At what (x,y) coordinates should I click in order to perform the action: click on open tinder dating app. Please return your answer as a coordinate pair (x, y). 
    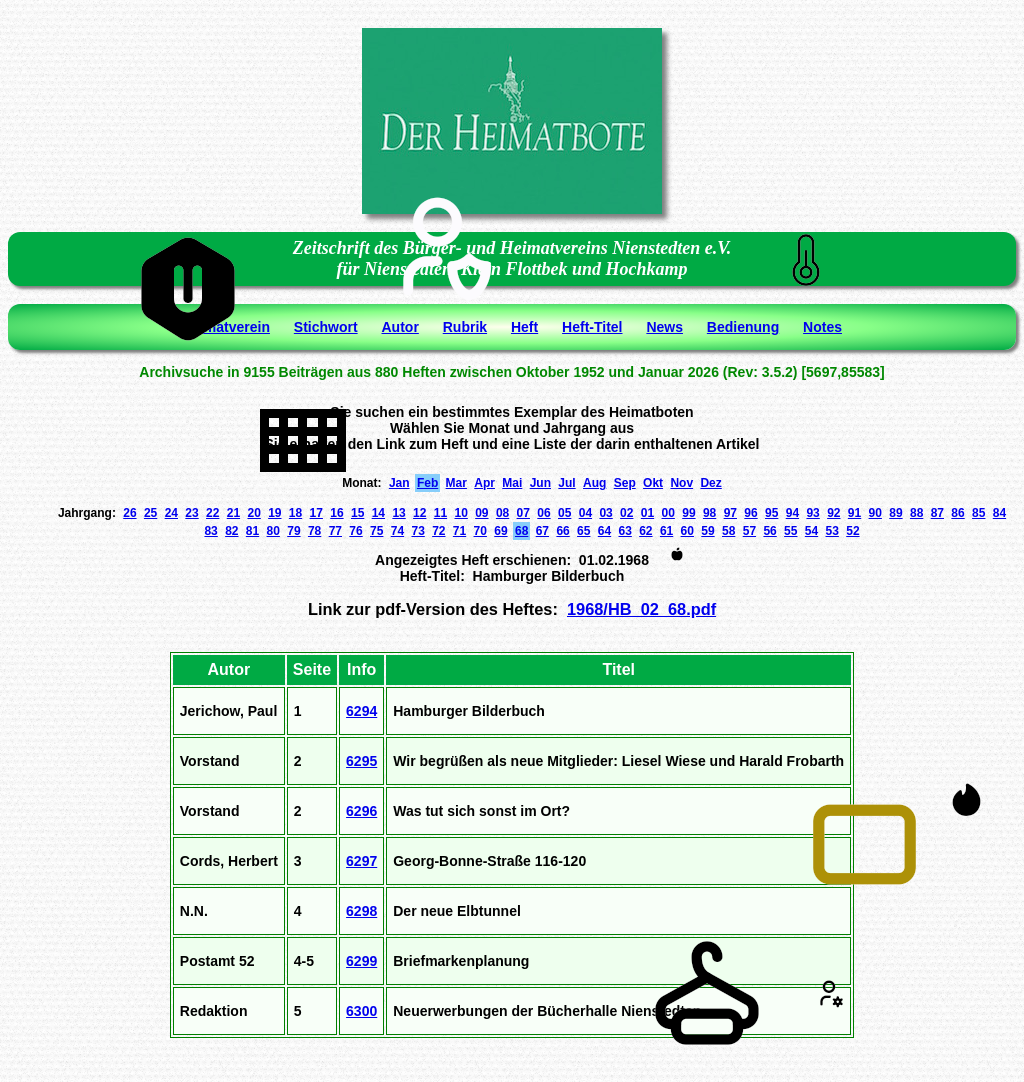
    Looking at the image, I should click on (966, 800).